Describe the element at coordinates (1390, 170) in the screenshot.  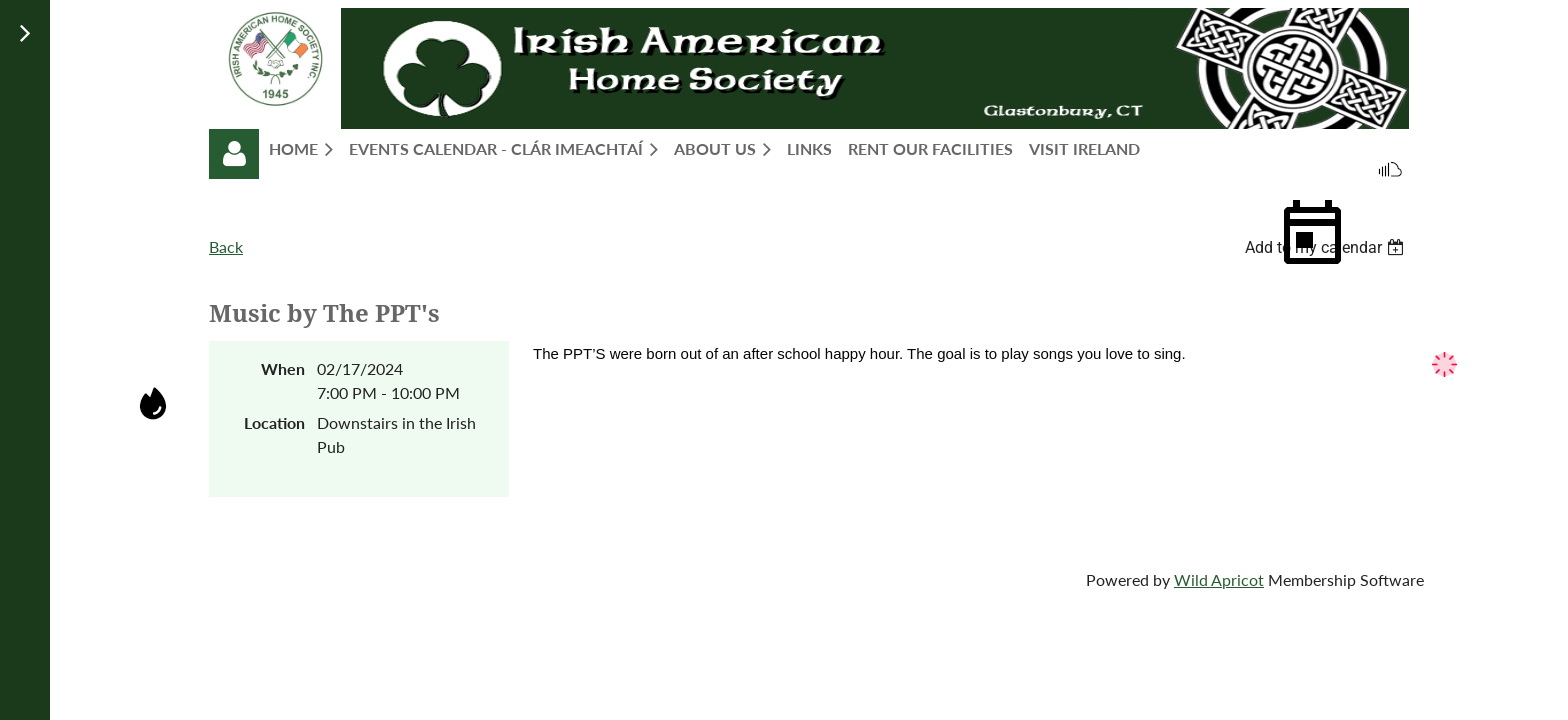
I see `open SoundCloud app` at that location.